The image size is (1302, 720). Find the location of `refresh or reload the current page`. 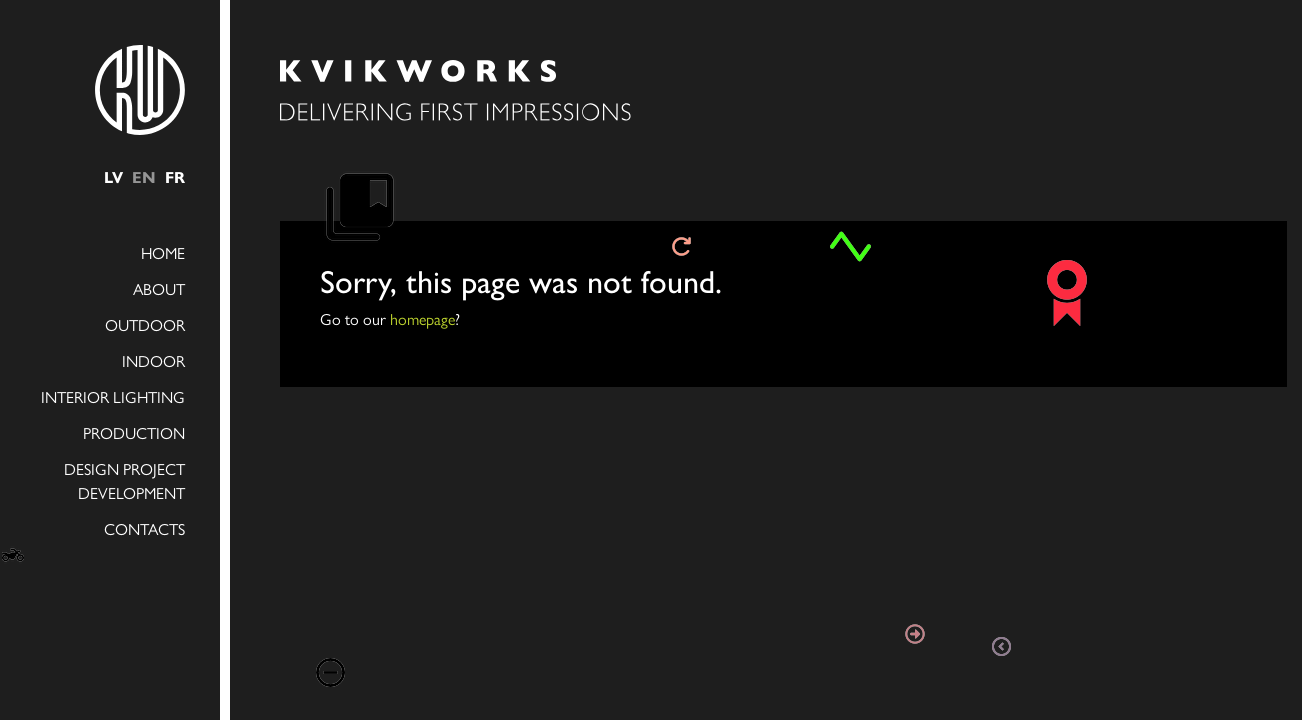

refresh or reload the current page is located at coordinates (681, 246).